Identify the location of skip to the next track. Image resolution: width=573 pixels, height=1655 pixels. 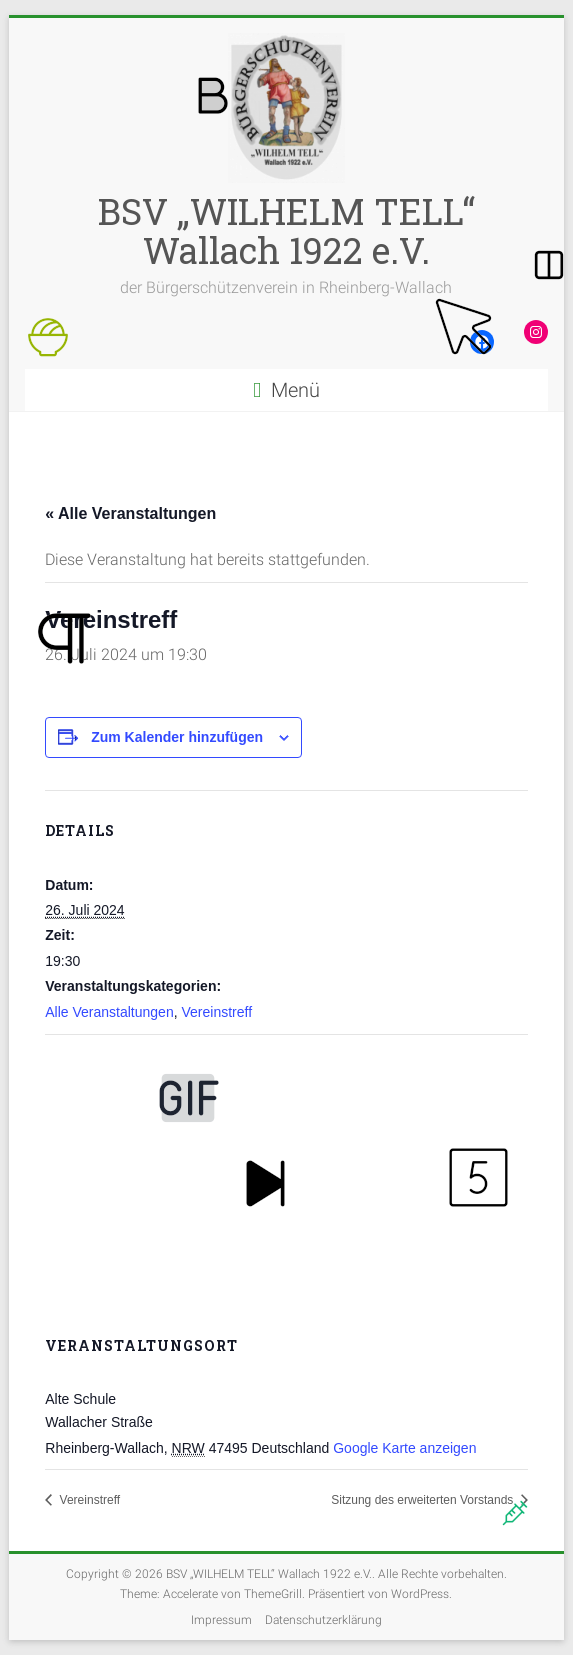
(265, 1183).